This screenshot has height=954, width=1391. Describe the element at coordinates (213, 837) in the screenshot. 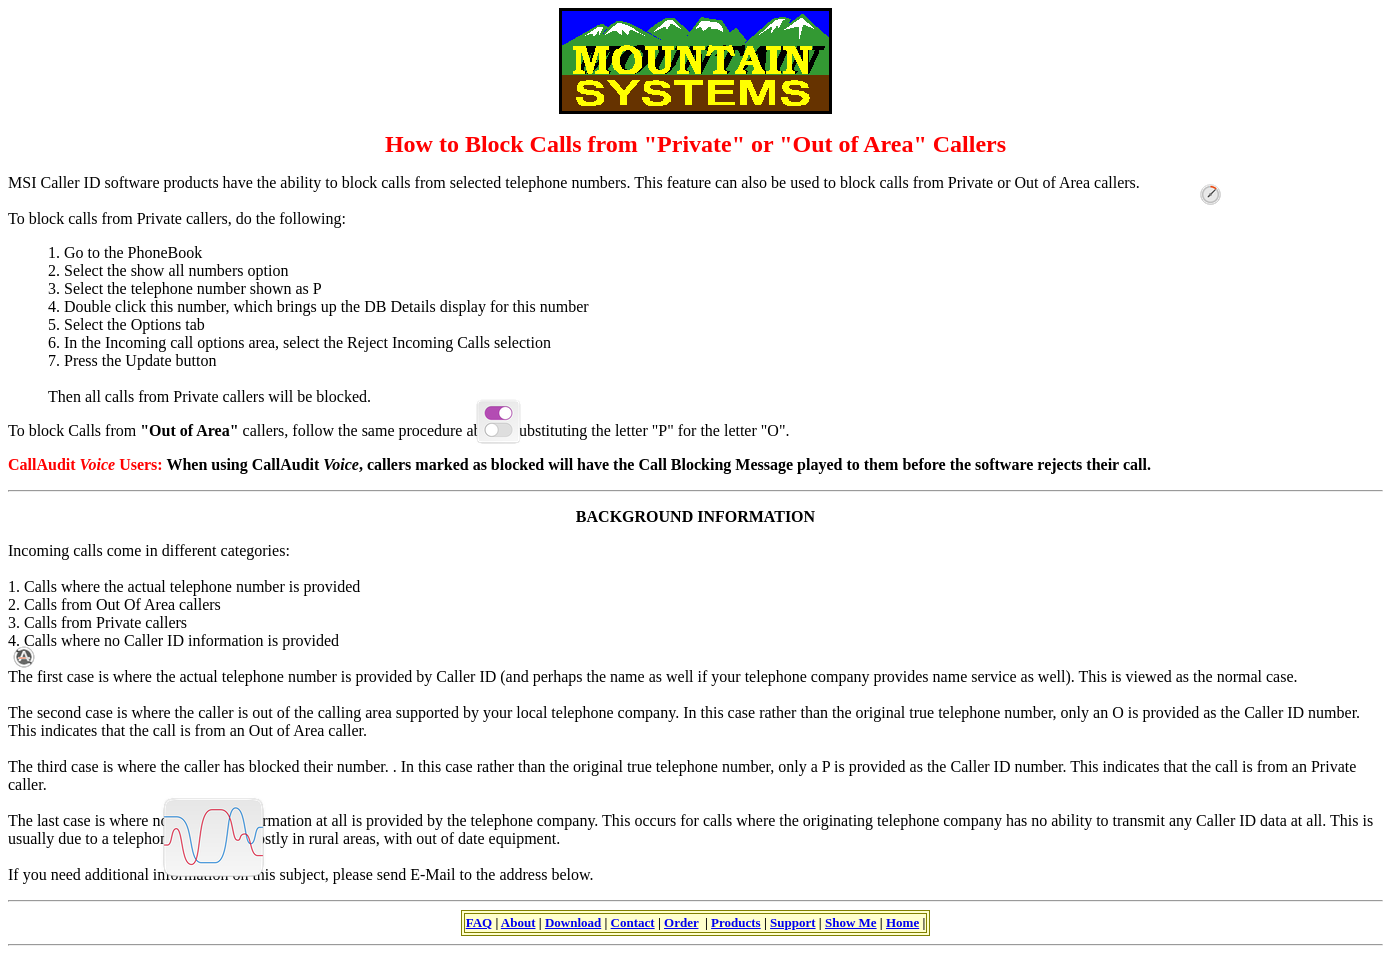

I see `open power statistics app` at that location.